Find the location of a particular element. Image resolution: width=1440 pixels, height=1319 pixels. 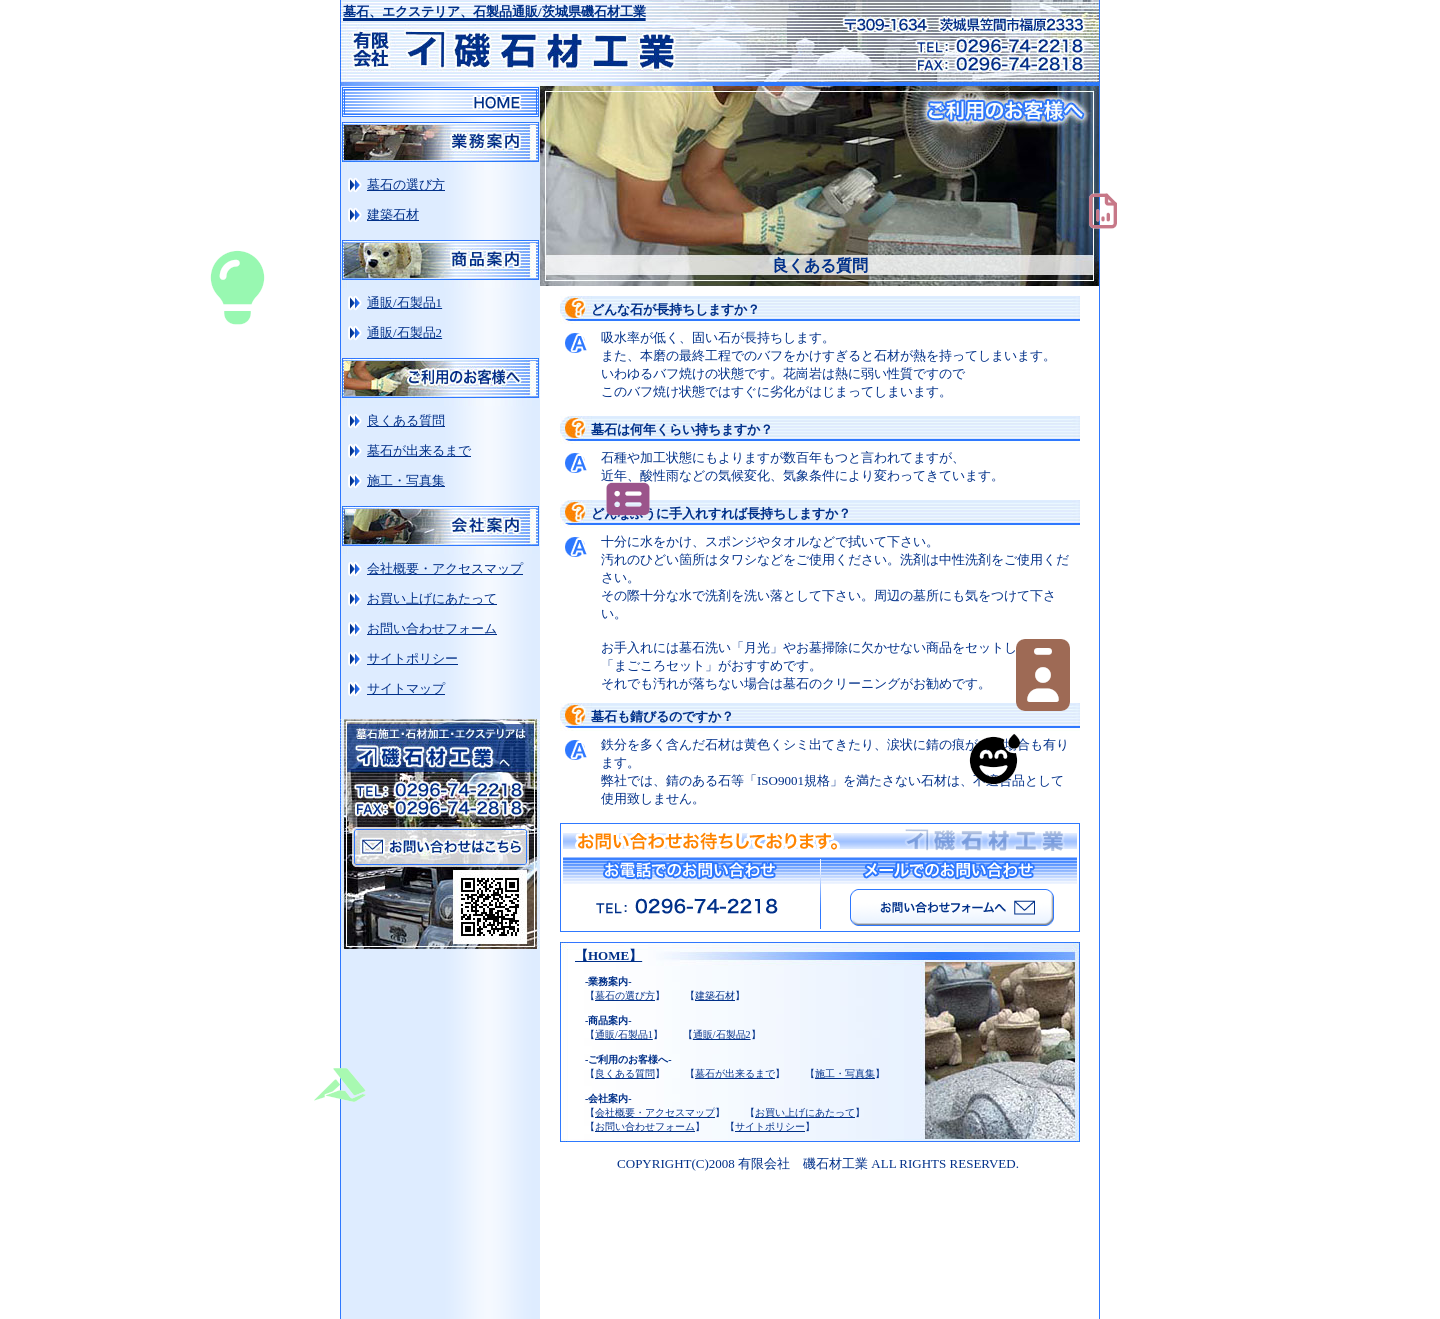

access tips or helpful suggestions is located at coordinates (237, 286).